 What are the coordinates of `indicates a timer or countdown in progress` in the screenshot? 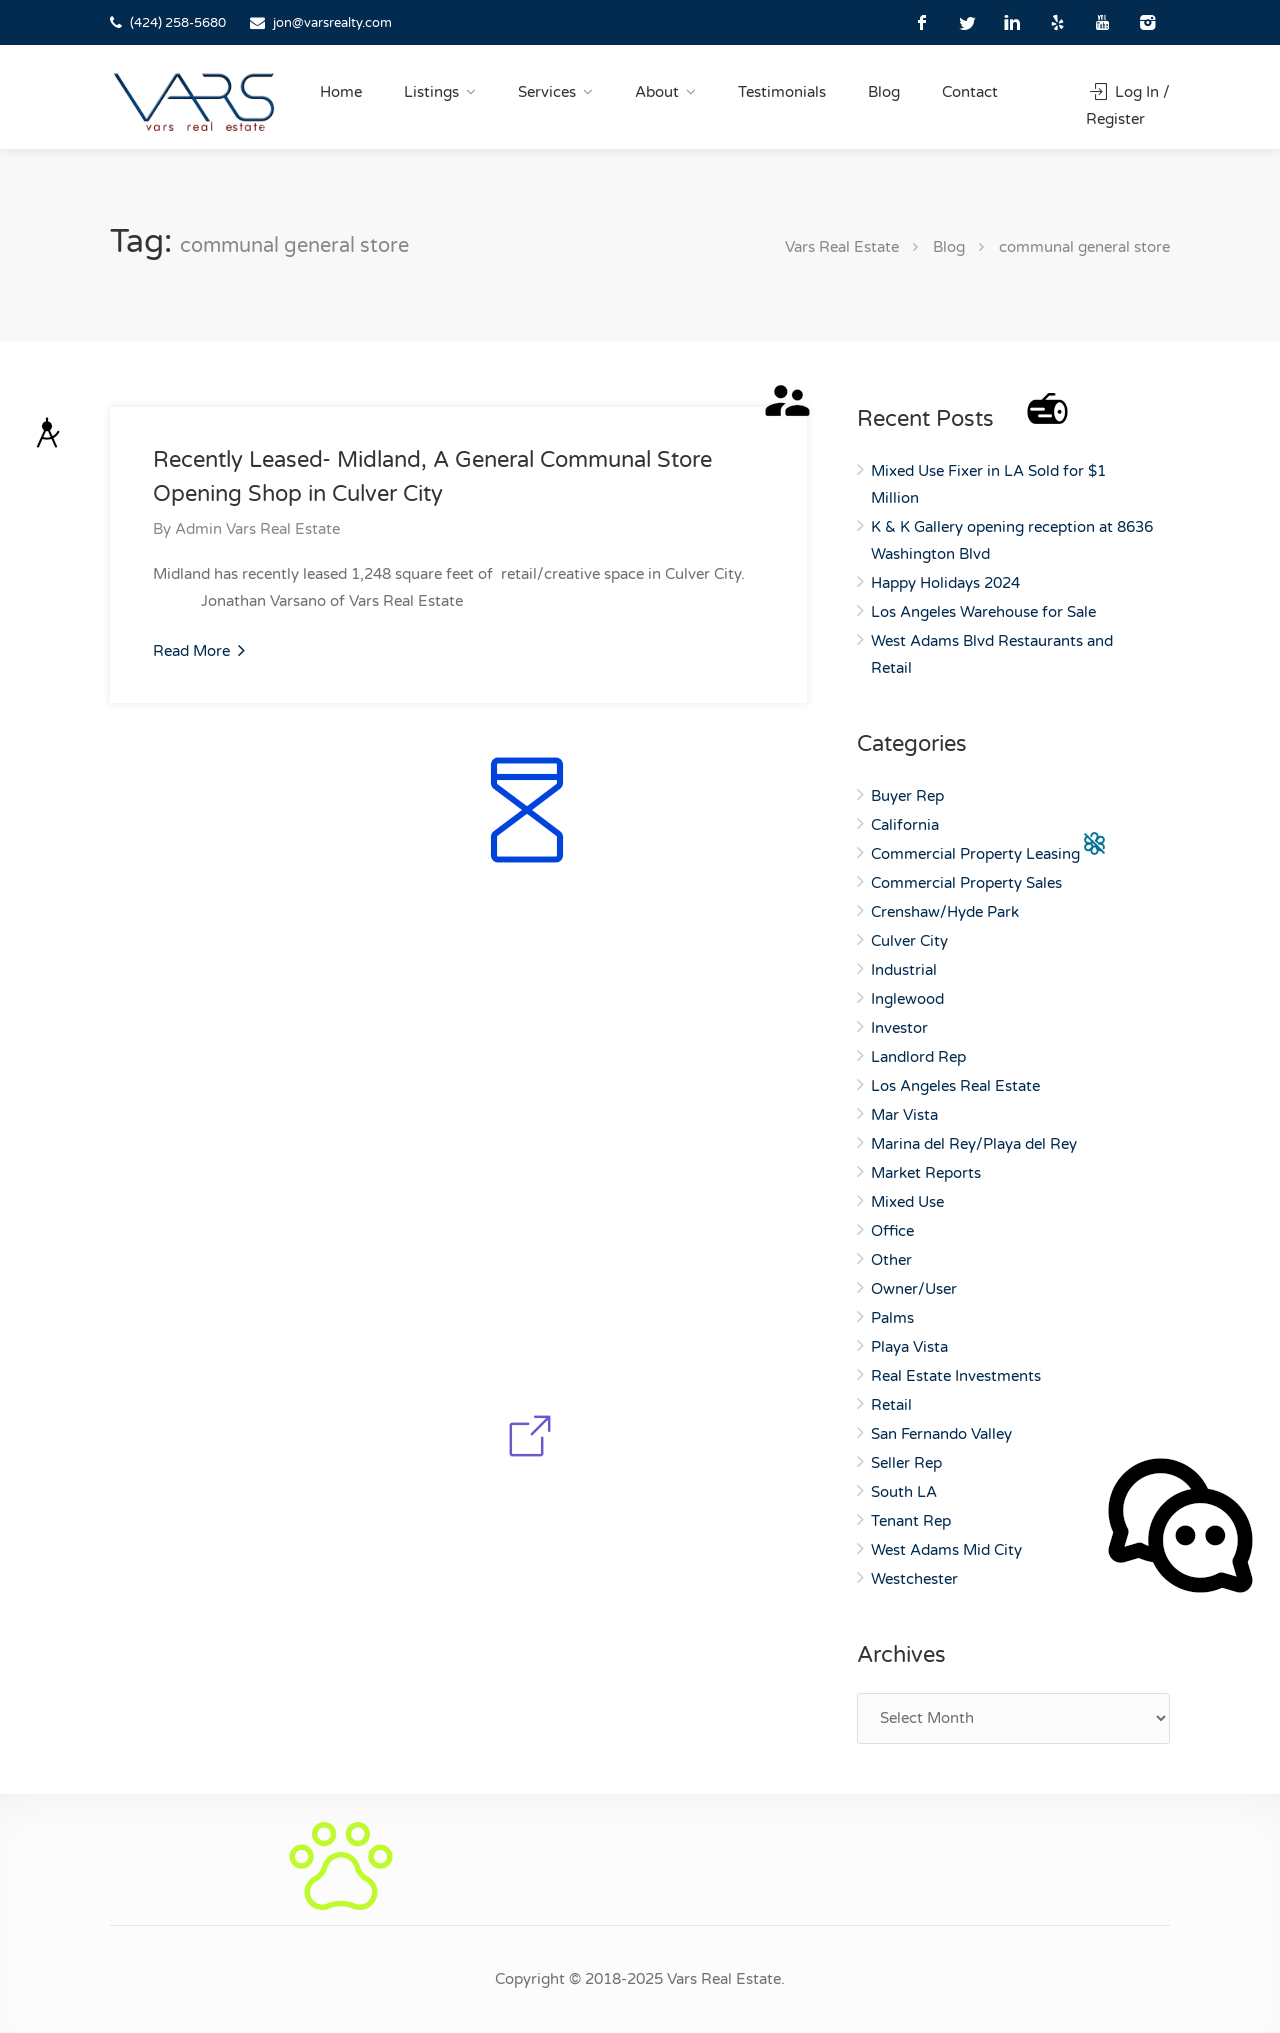 It's located at (527, 810).